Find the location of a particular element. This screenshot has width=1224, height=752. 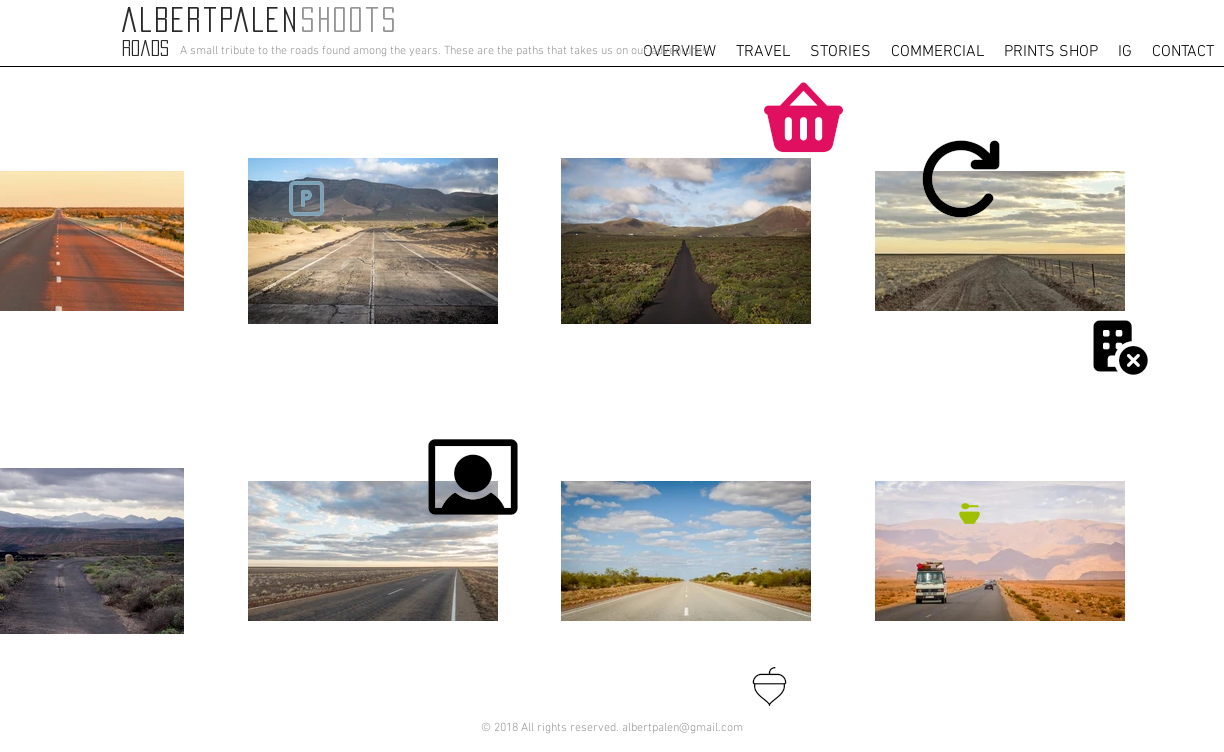

redo the last action is located at coordinates (961, 179).